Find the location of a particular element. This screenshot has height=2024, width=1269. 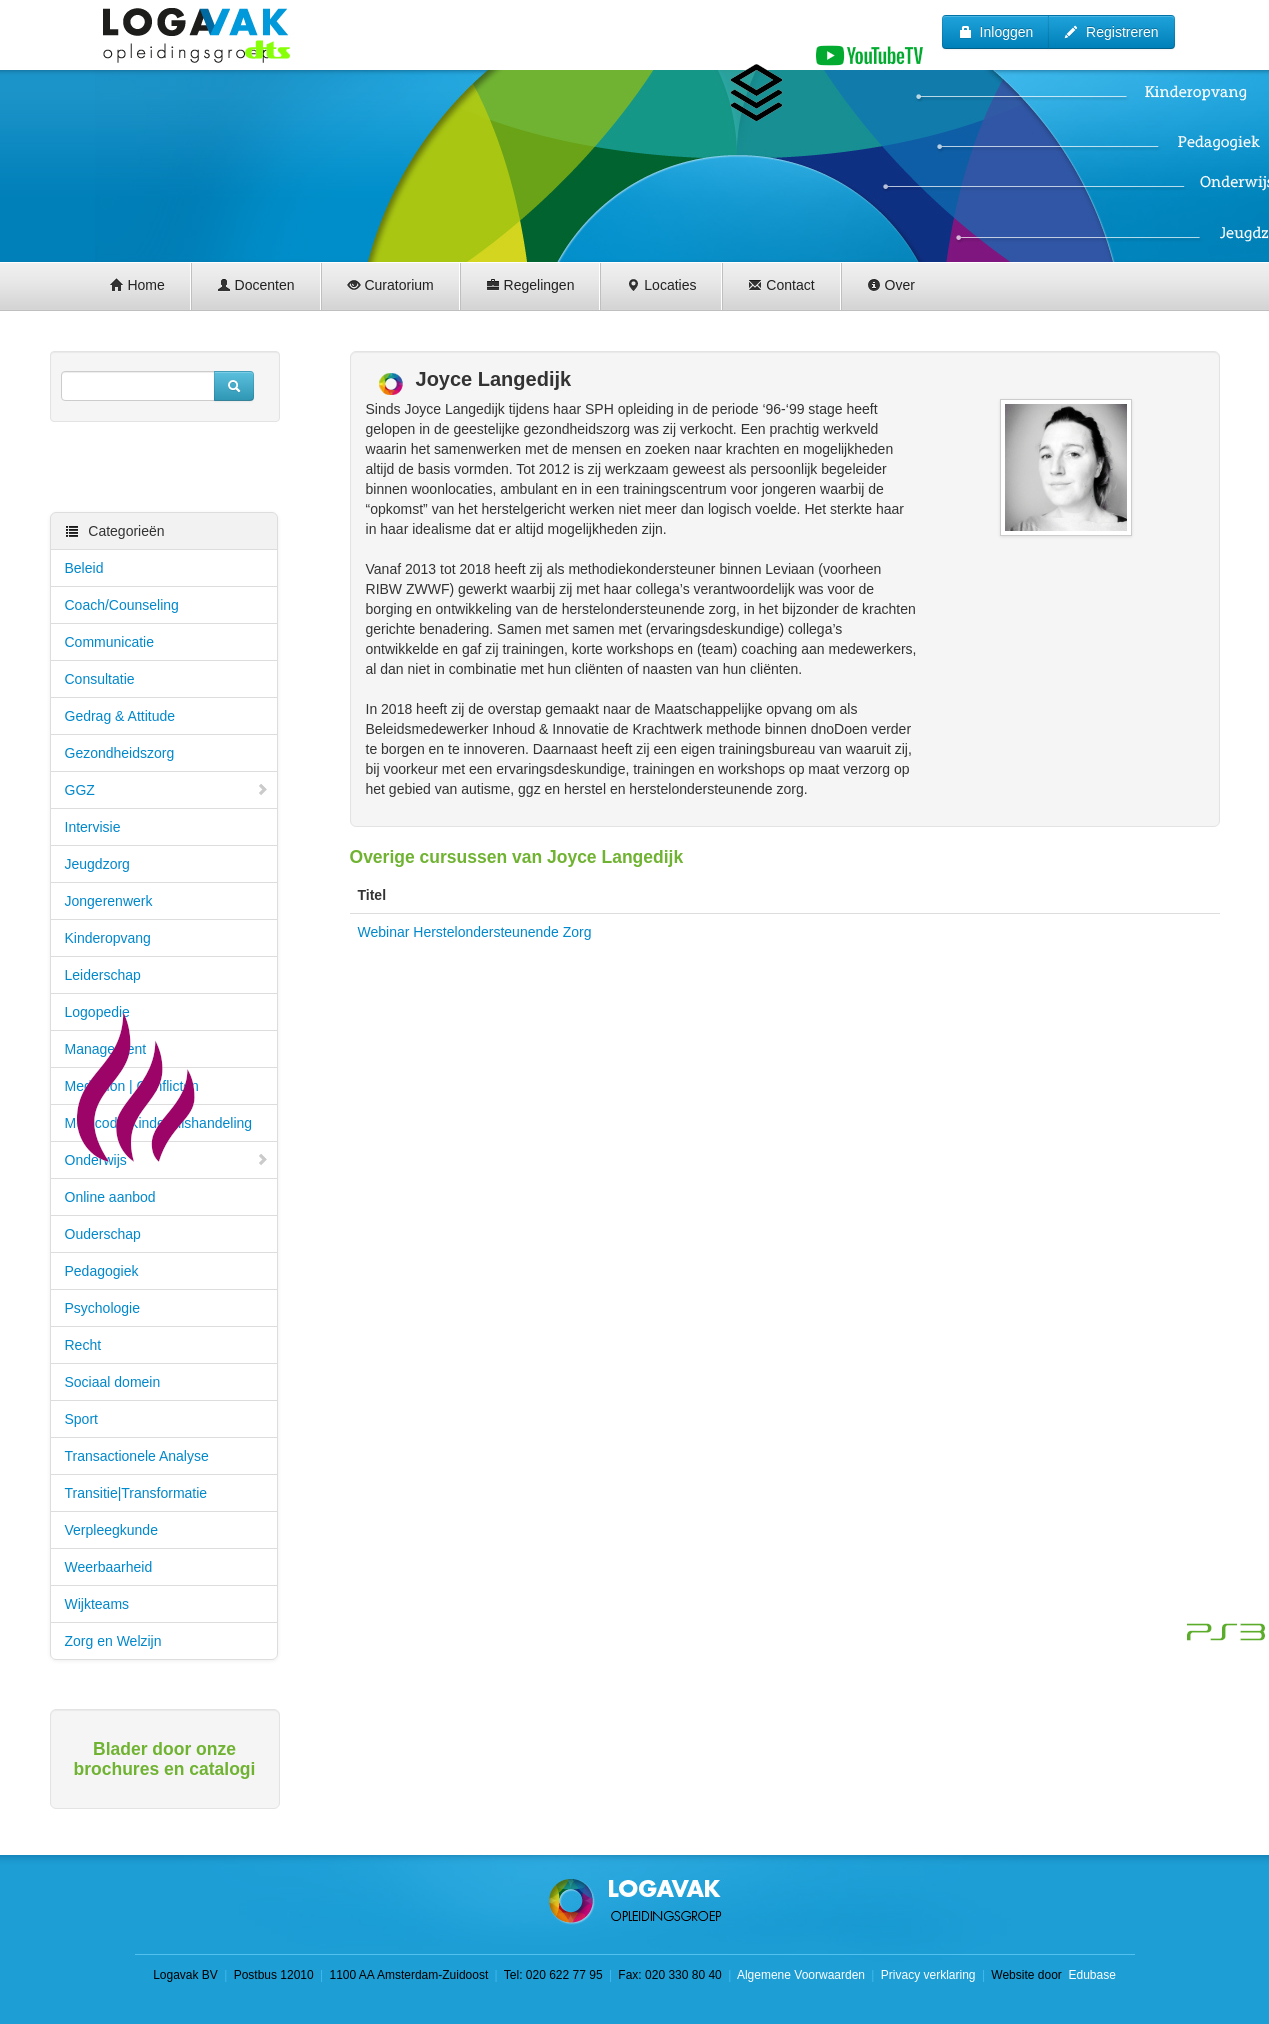

PlayStation 3 brand logo is located at coordinates (1226, 1632).